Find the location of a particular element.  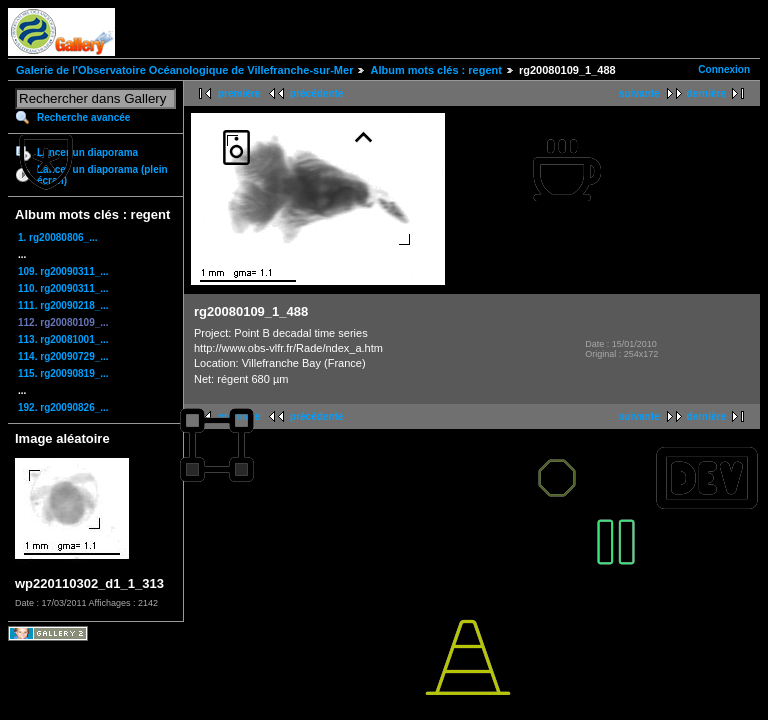

find nearby coffee shops or cafes is located at coordinates (564, 172).